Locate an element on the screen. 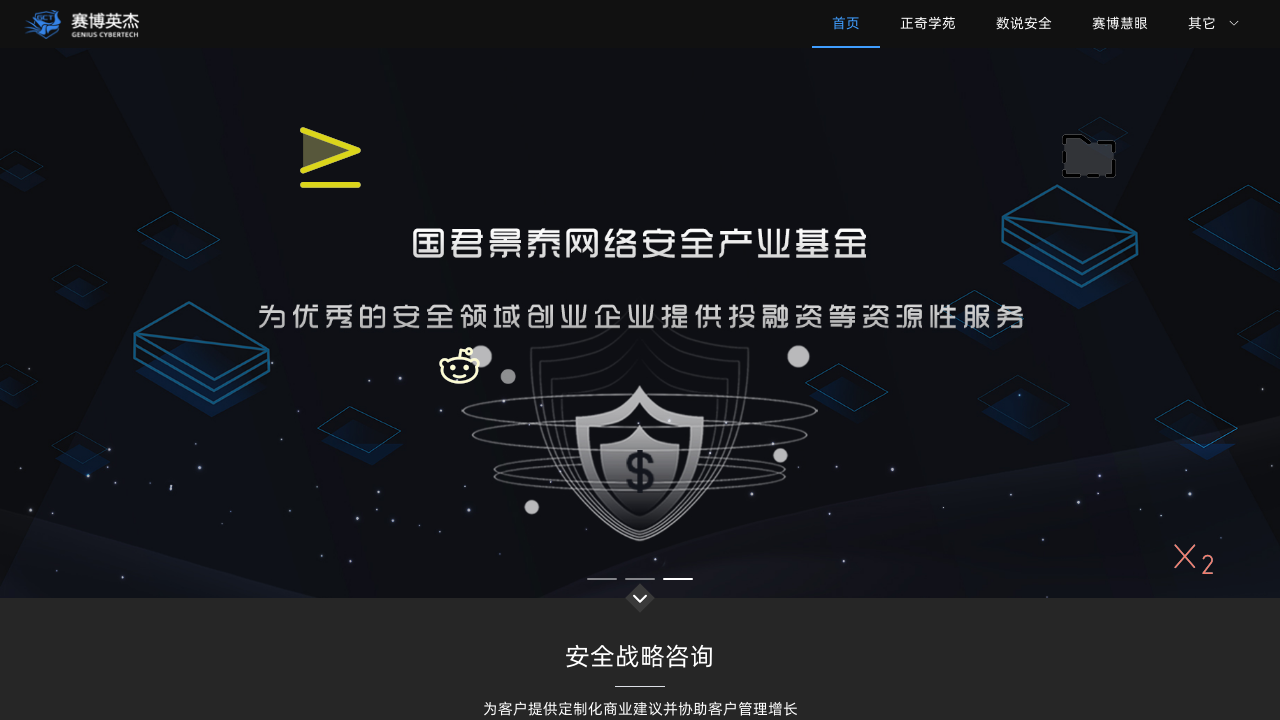 Image resolution: width=1280 pixels, height=720 pixels. format text as subscript is located at coordinates (1191, 558).